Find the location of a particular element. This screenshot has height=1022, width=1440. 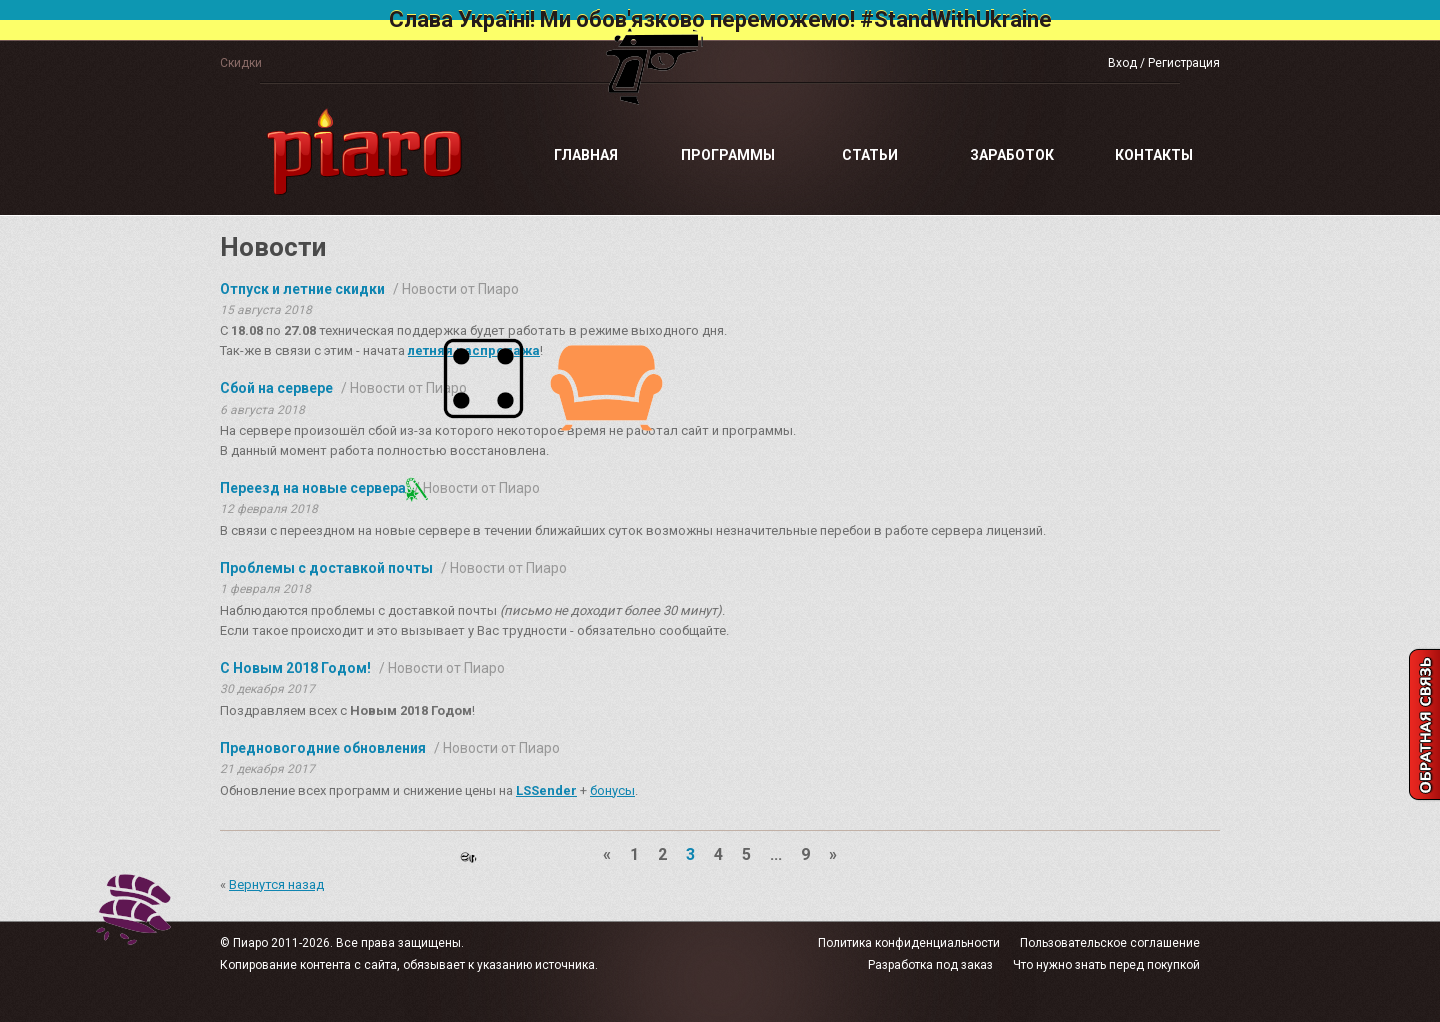

play a marble game is located at coordinates (468, 855).